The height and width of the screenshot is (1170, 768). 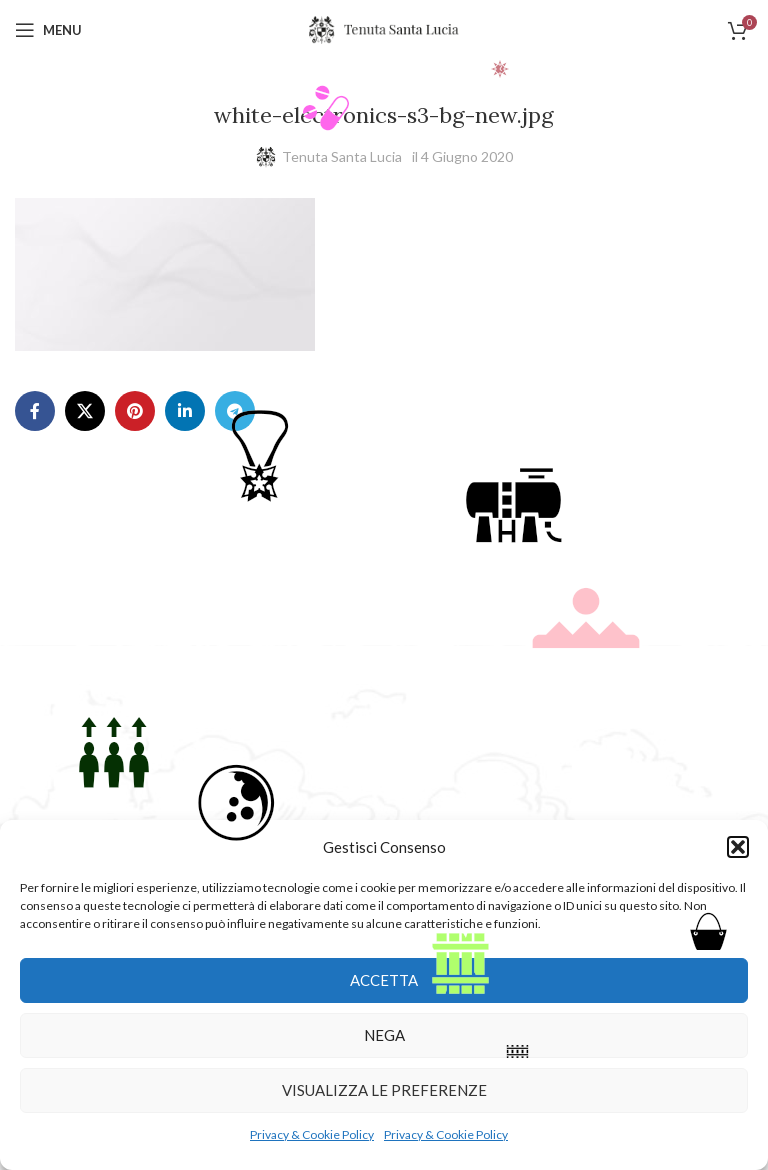 I want to click on access beach or vacation-related items, so click(x=708, y=931).